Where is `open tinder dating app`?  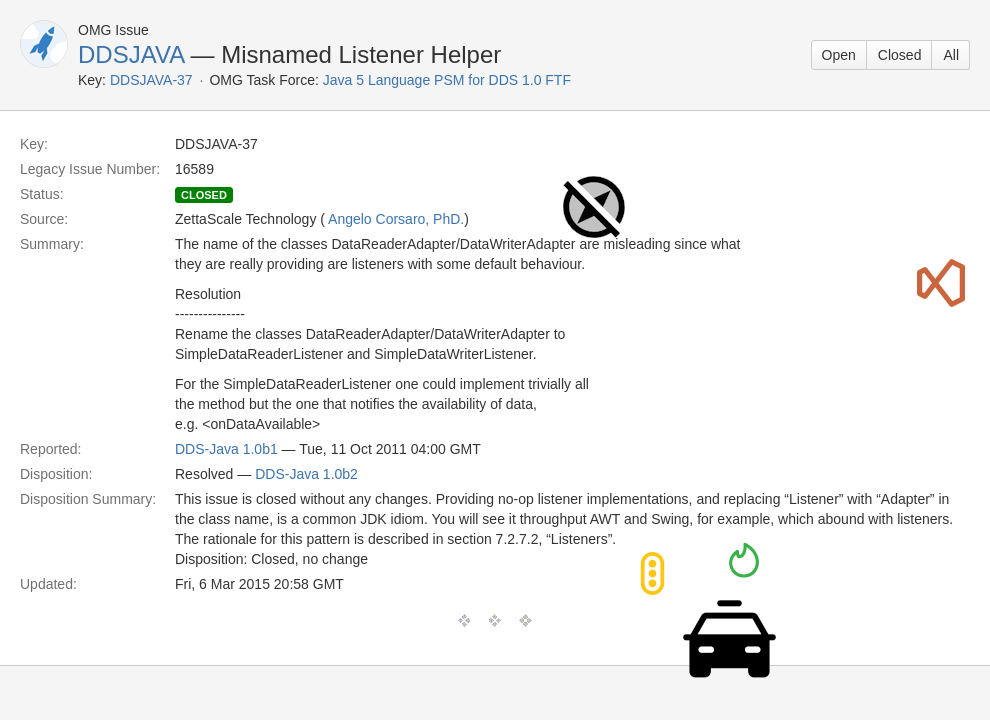
open tinder dating app is located at coordinates (744, 561).